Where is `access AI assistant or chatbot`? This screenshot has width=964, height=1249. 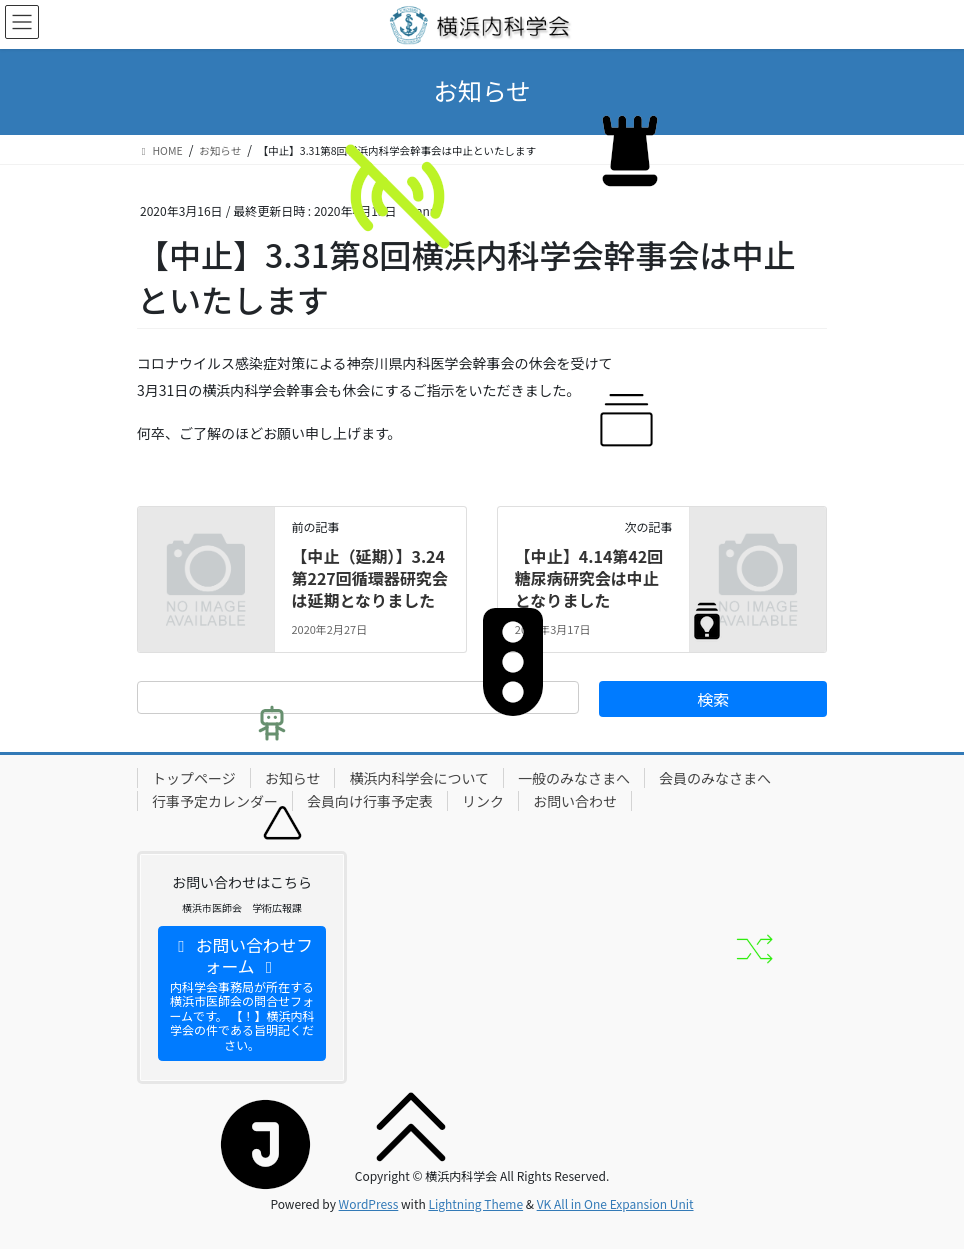 access AI assistant or chatbot is located at coordinates (272, 724).